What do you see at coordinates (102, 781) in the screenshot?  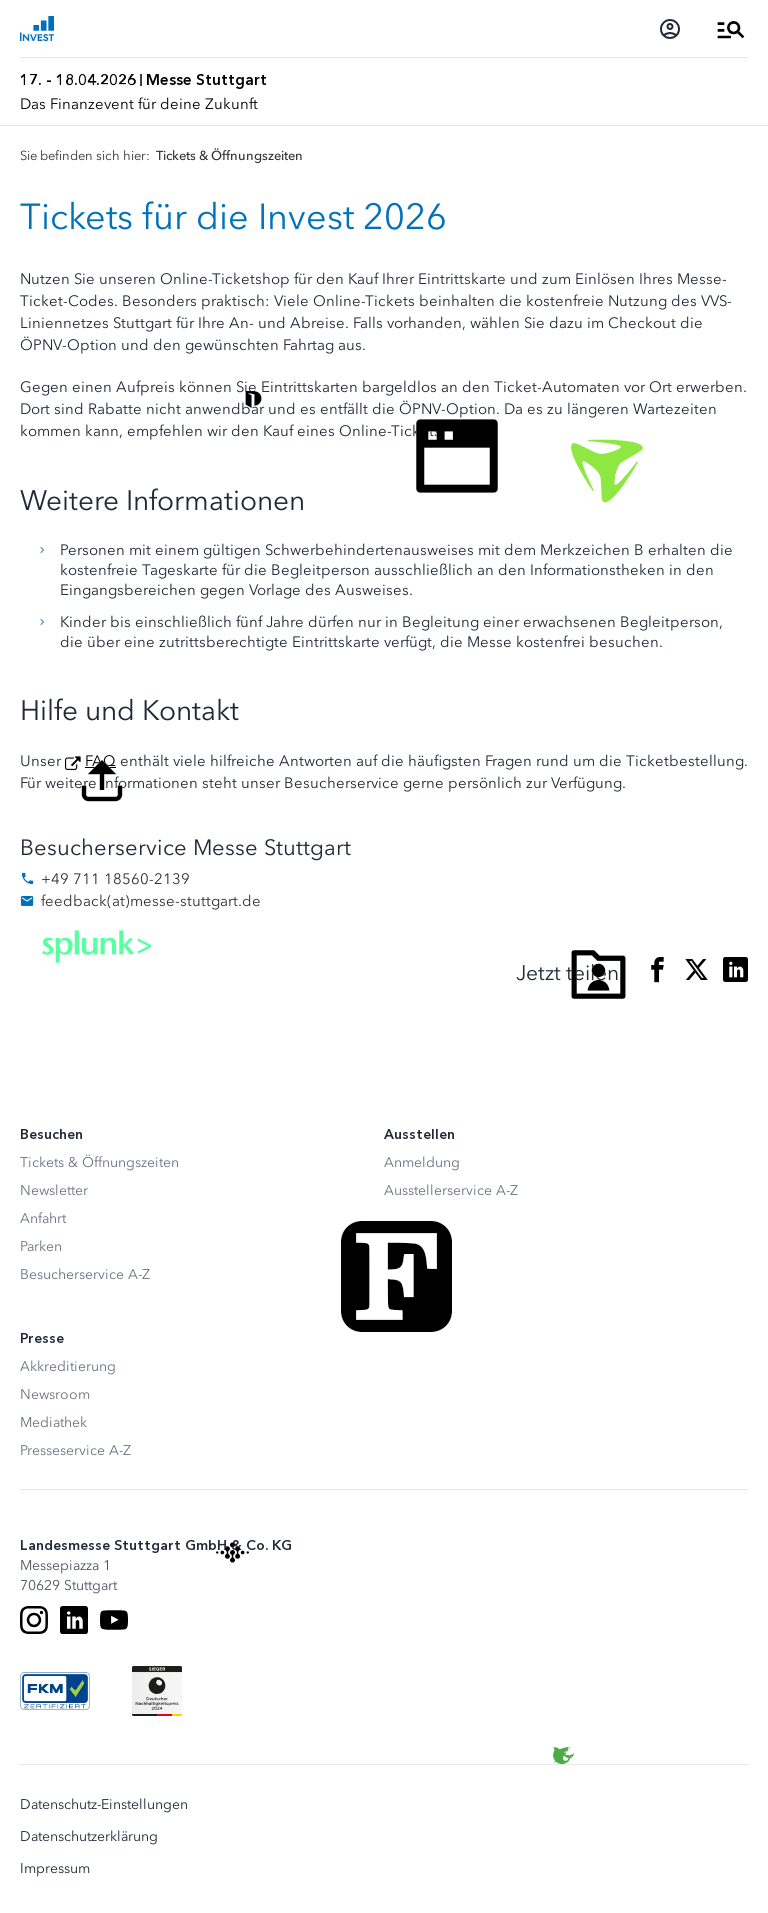 I see `share content with others` at bounding box center [102, 781].